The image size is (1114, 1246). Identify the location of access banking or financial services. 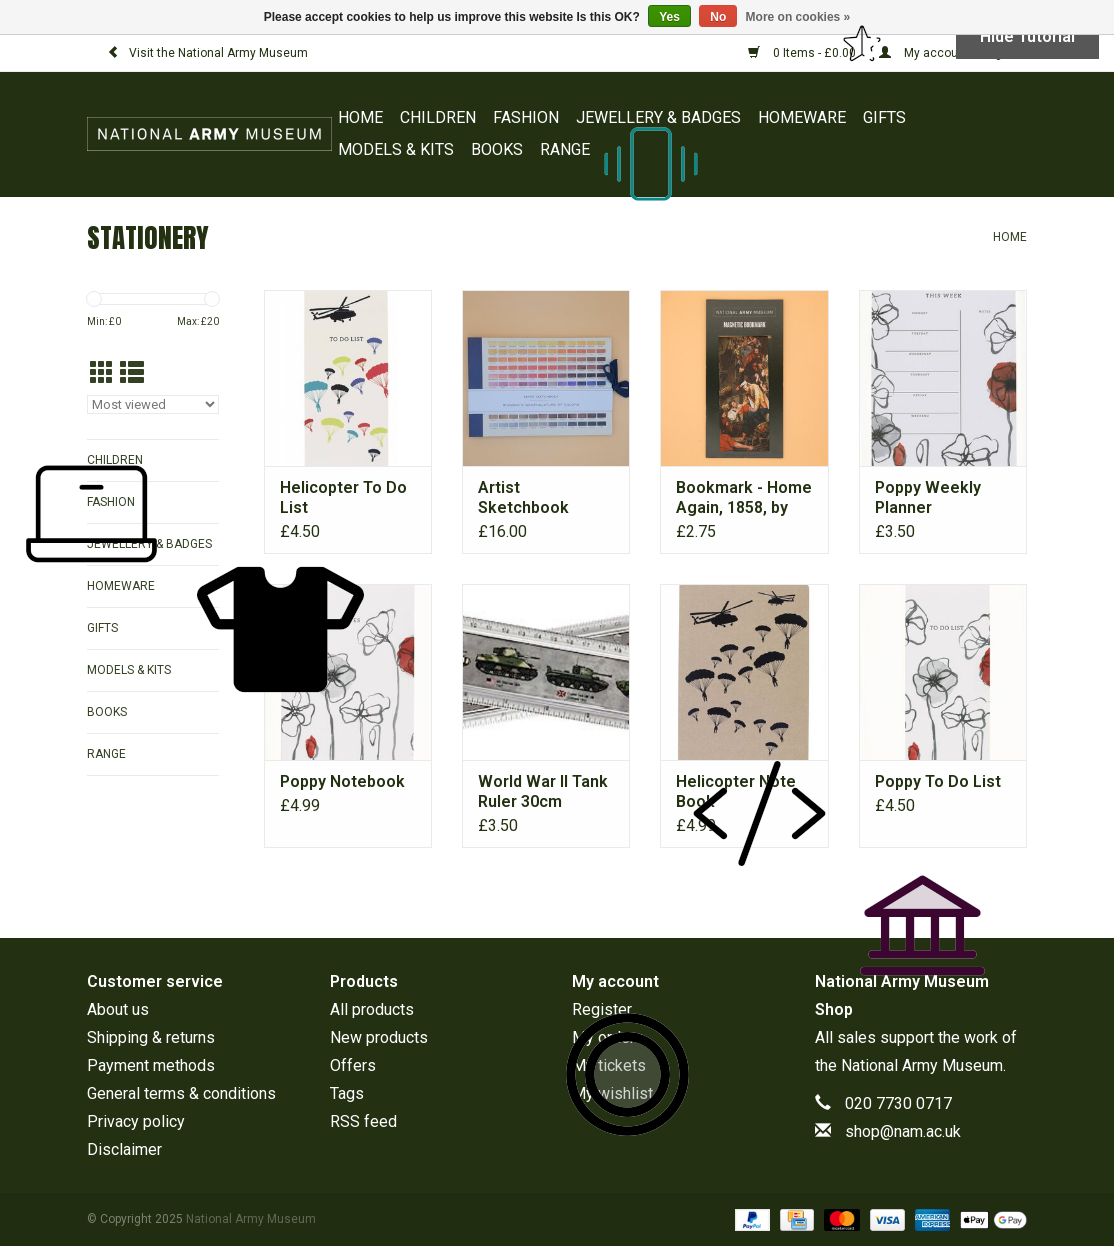
(922, 929).